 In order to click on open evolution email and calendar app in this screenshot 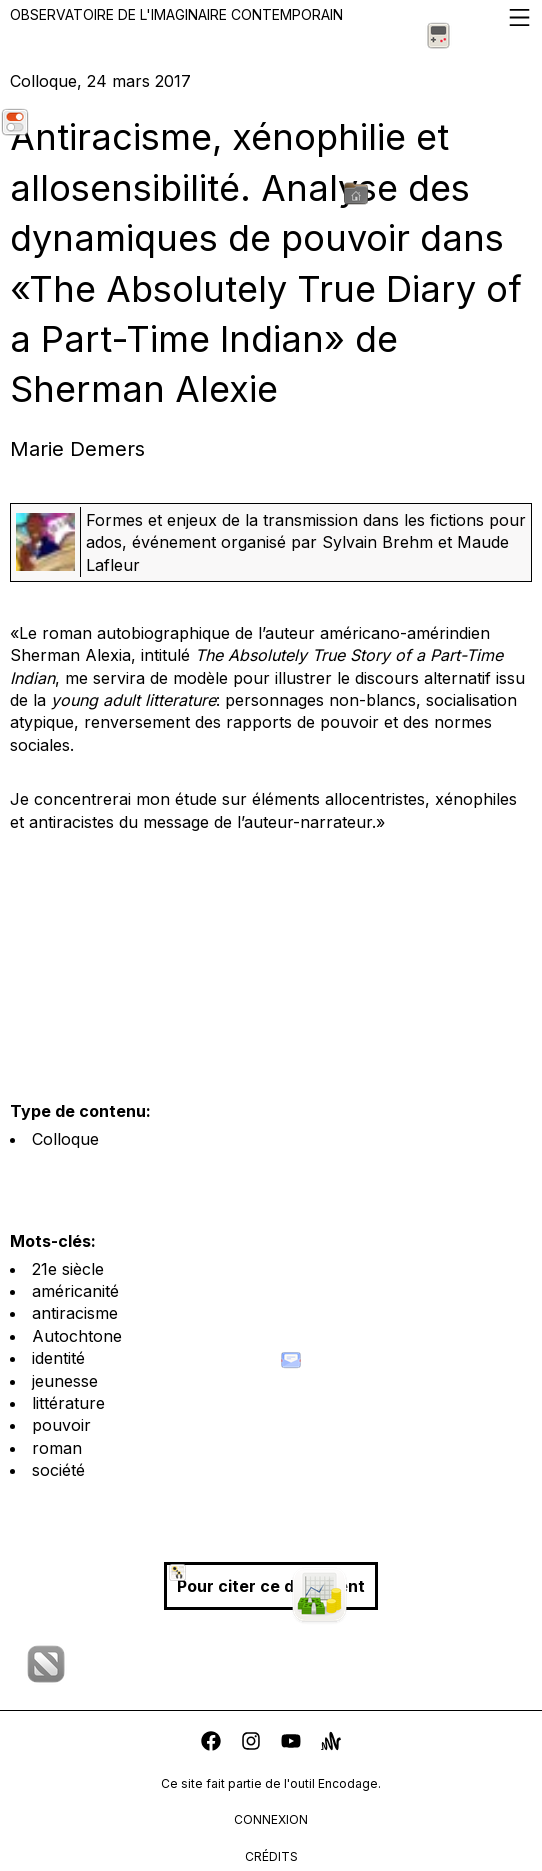, I will do `click(291, 1360)`.